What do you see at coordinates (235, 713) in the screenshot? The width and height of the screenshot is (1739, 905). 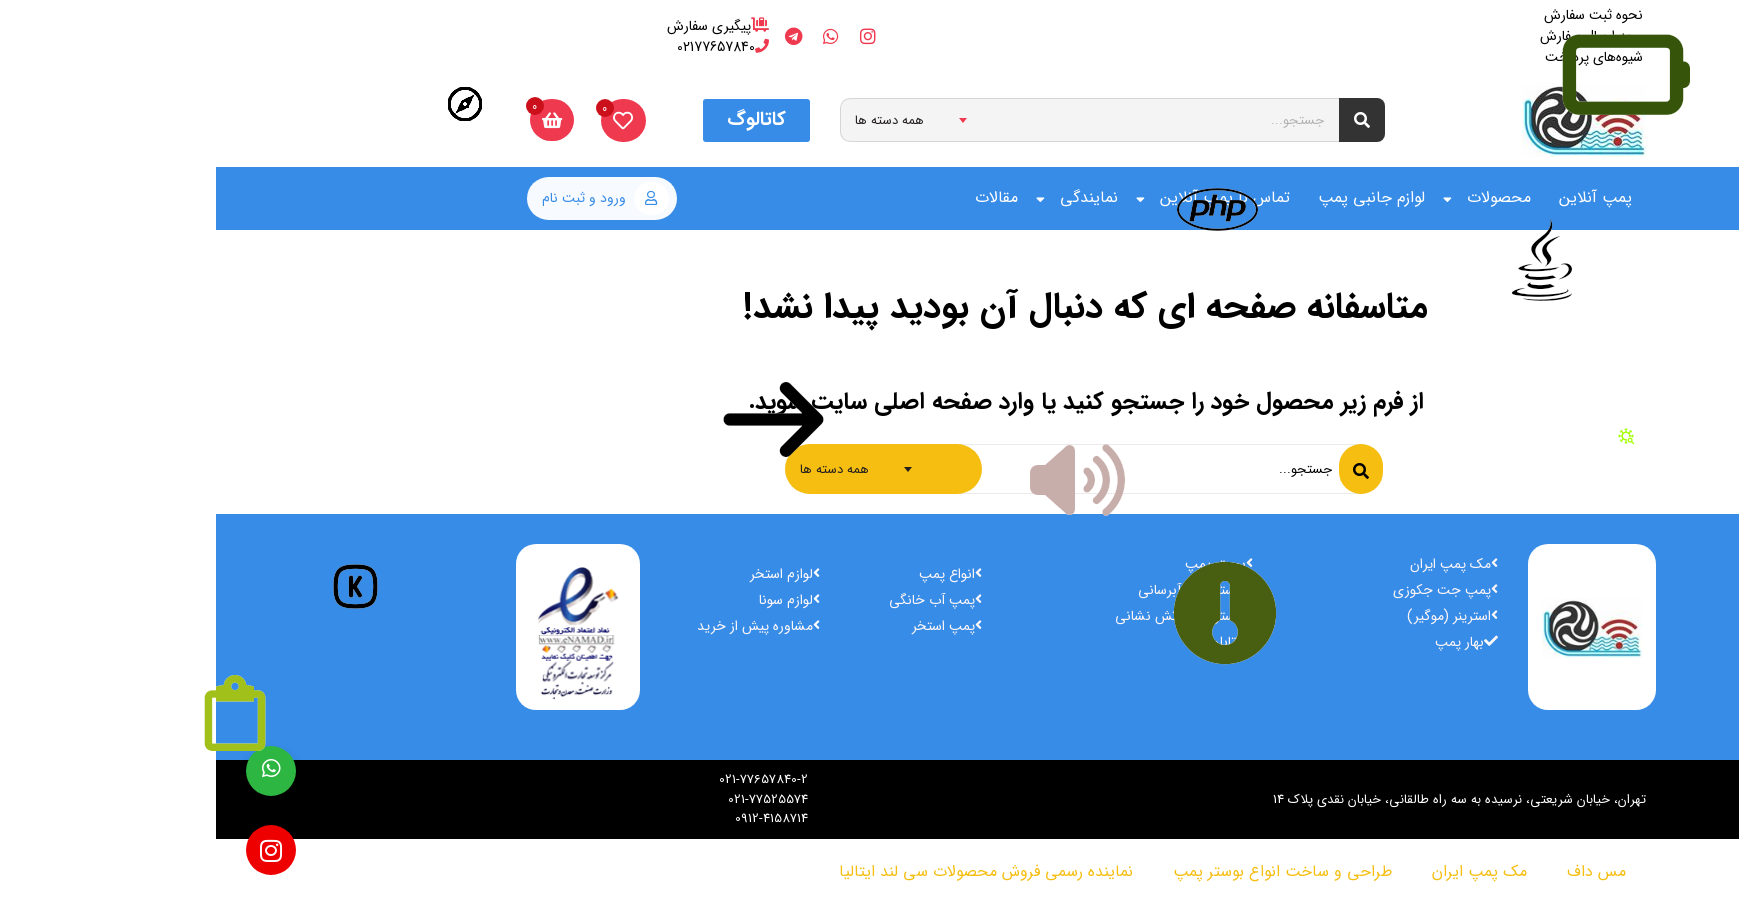 I see `copy to clipboard` at bounding box center [235, 713].